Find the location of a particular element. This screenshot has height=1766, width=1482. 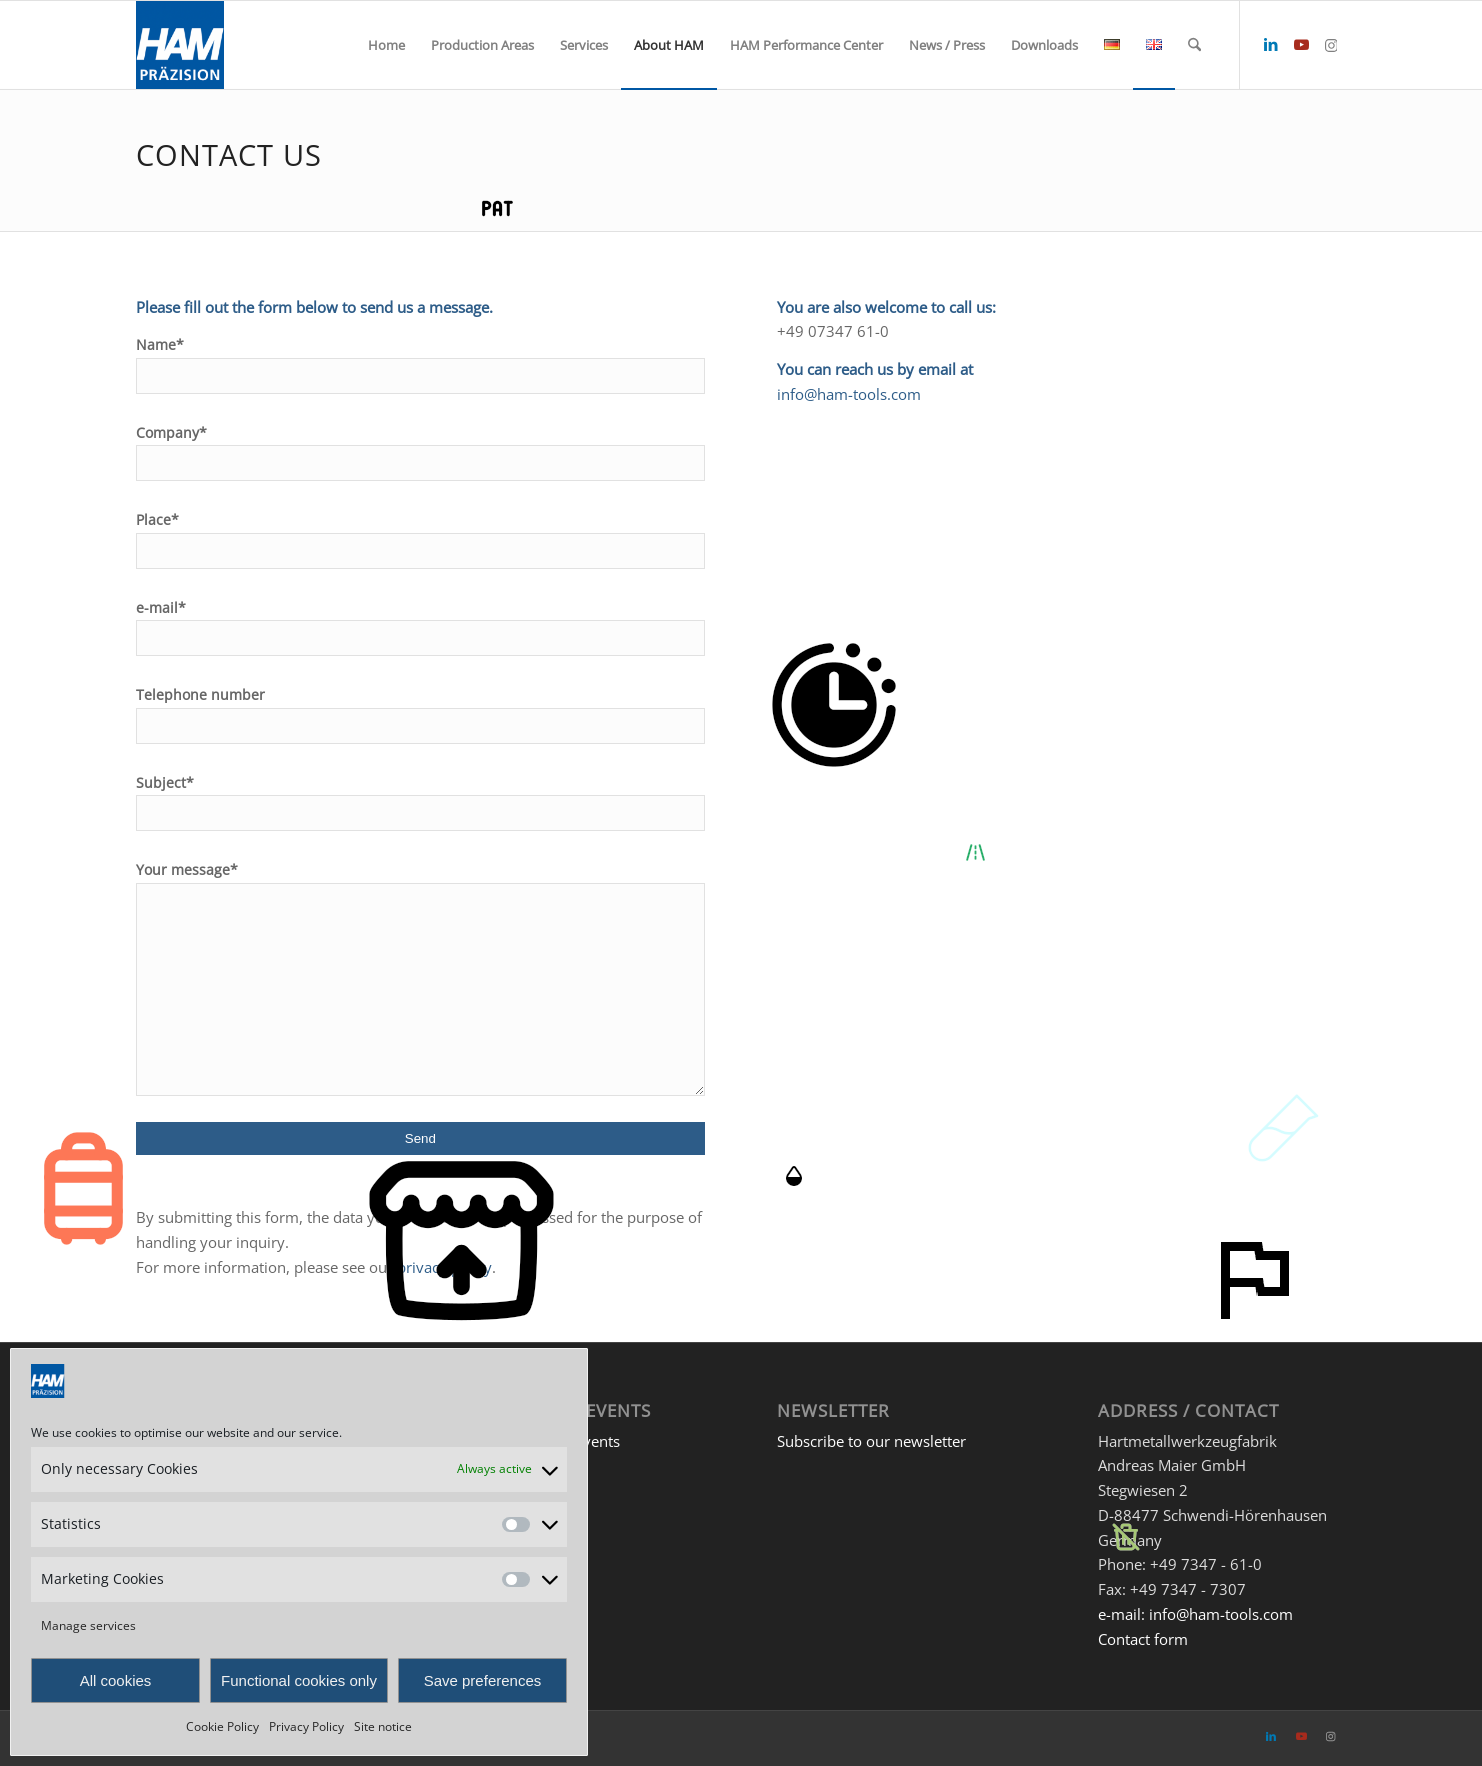

adjust water or liquid fill level is located at coordinates (794, 1176).